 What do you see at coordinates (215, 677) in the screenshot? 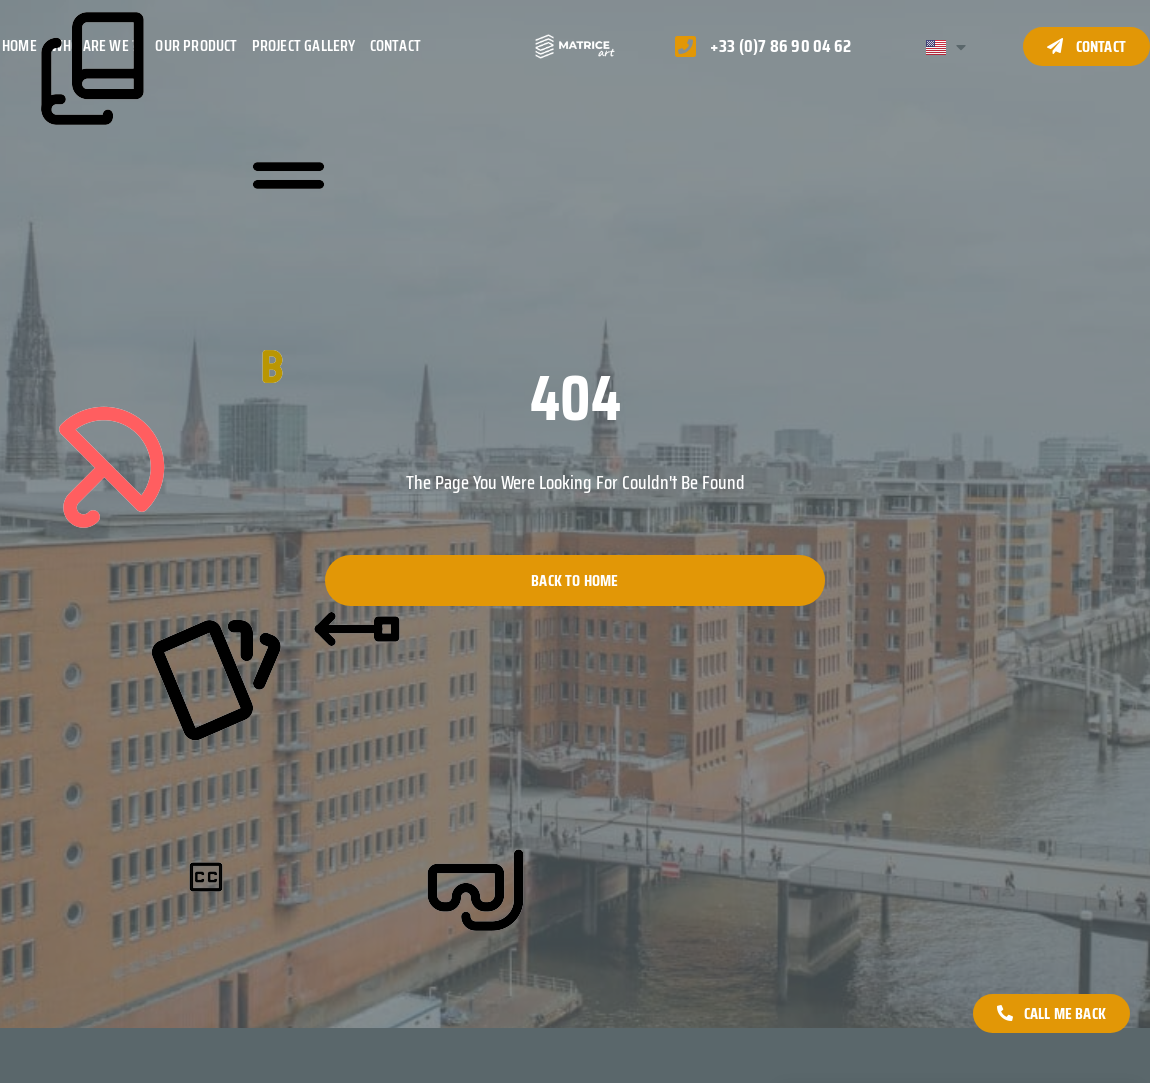
I see `view your saved cards or card collection` at bounding box center [215, 677].